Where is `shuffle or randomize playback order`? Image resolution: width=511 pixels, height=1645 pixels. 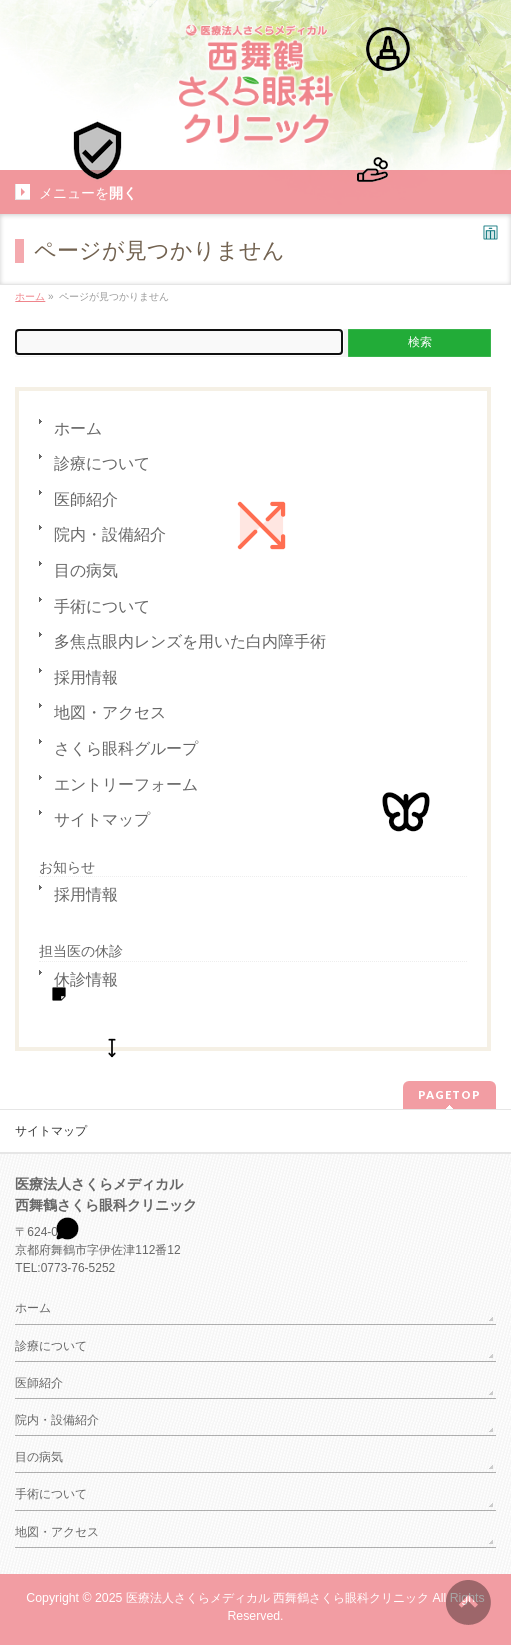
shuffle or randomize playback order is located at coordinates (261, 525).